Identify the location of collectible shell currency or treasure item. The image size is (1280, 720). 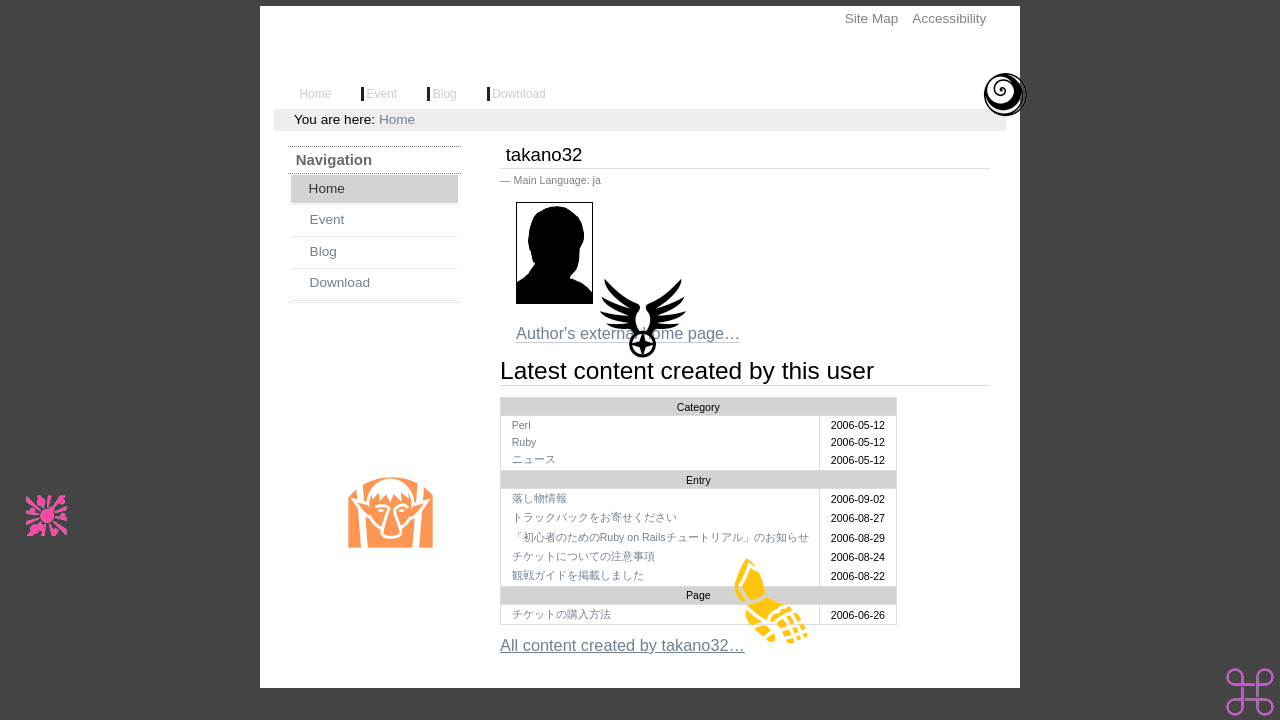
(1005, 94).